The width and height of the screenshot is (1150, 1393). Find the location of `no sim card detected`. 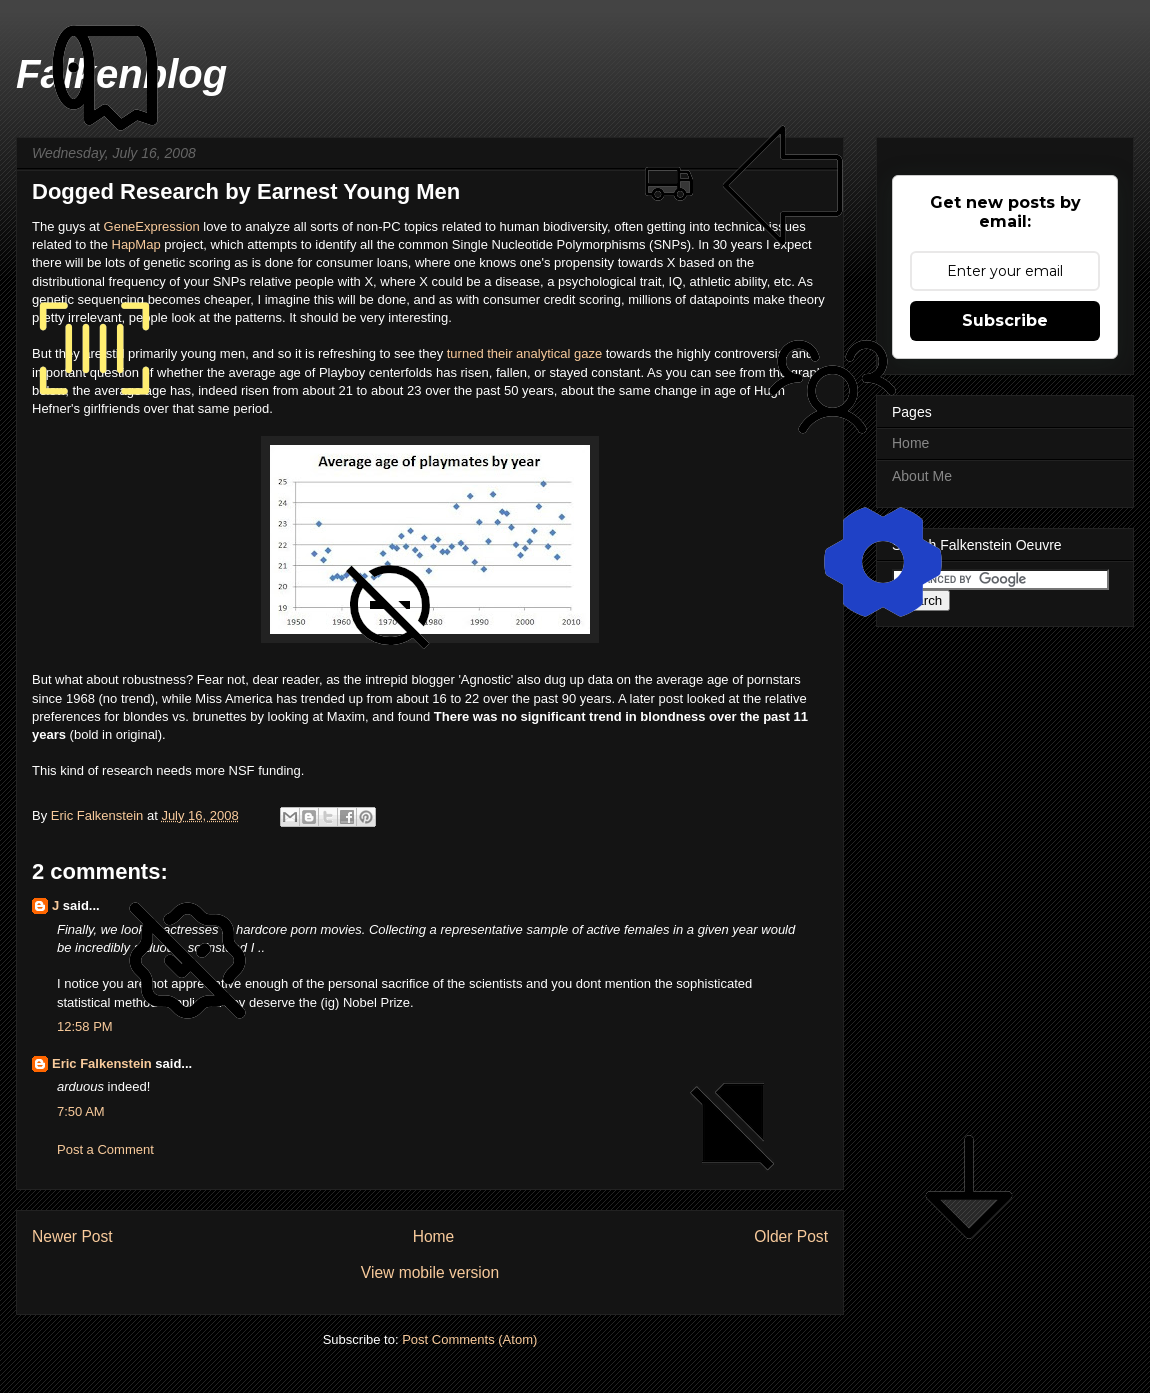

no sim card detected is located at coordinates (733, 1123).